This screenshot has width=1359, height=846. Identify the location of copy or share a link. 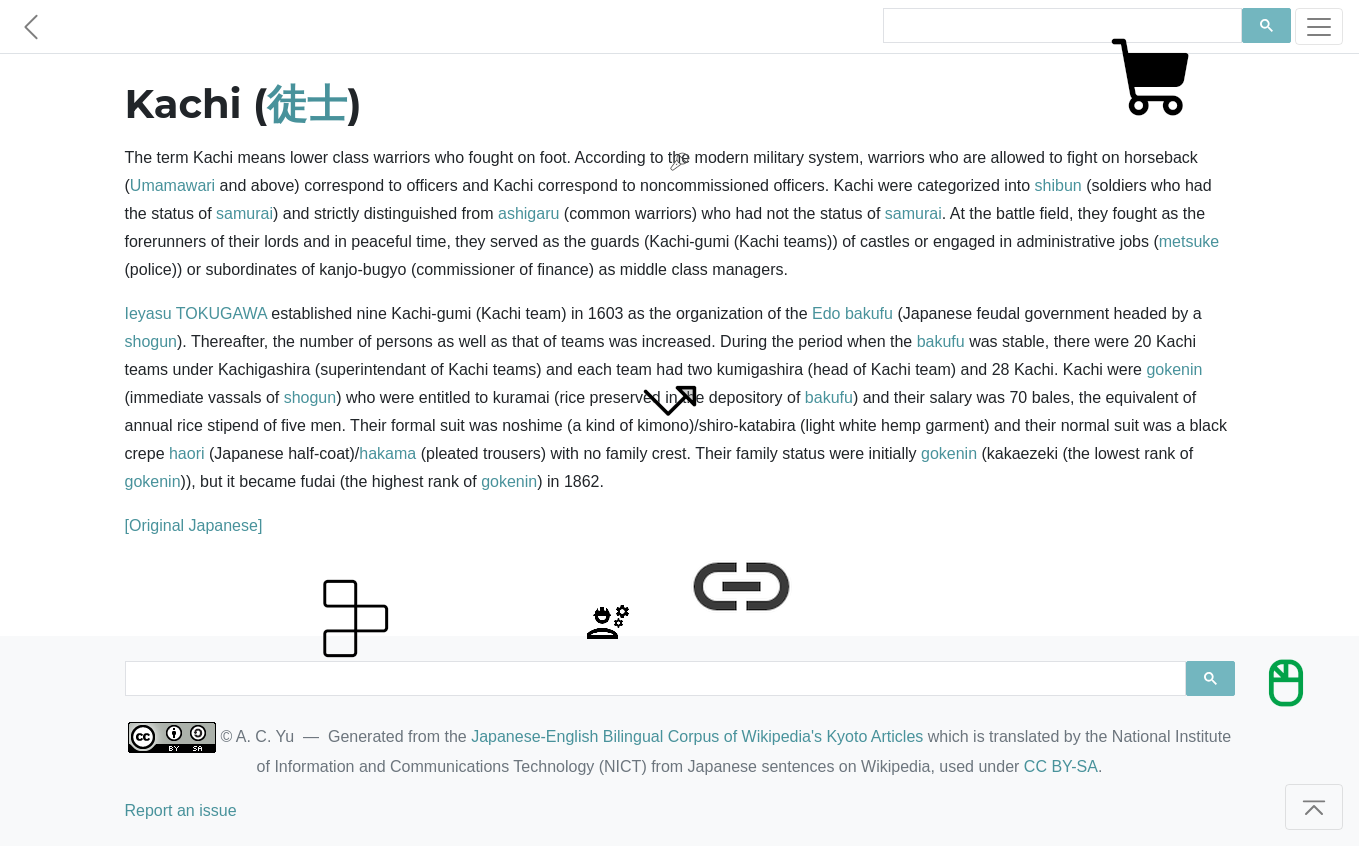
(741, 586).